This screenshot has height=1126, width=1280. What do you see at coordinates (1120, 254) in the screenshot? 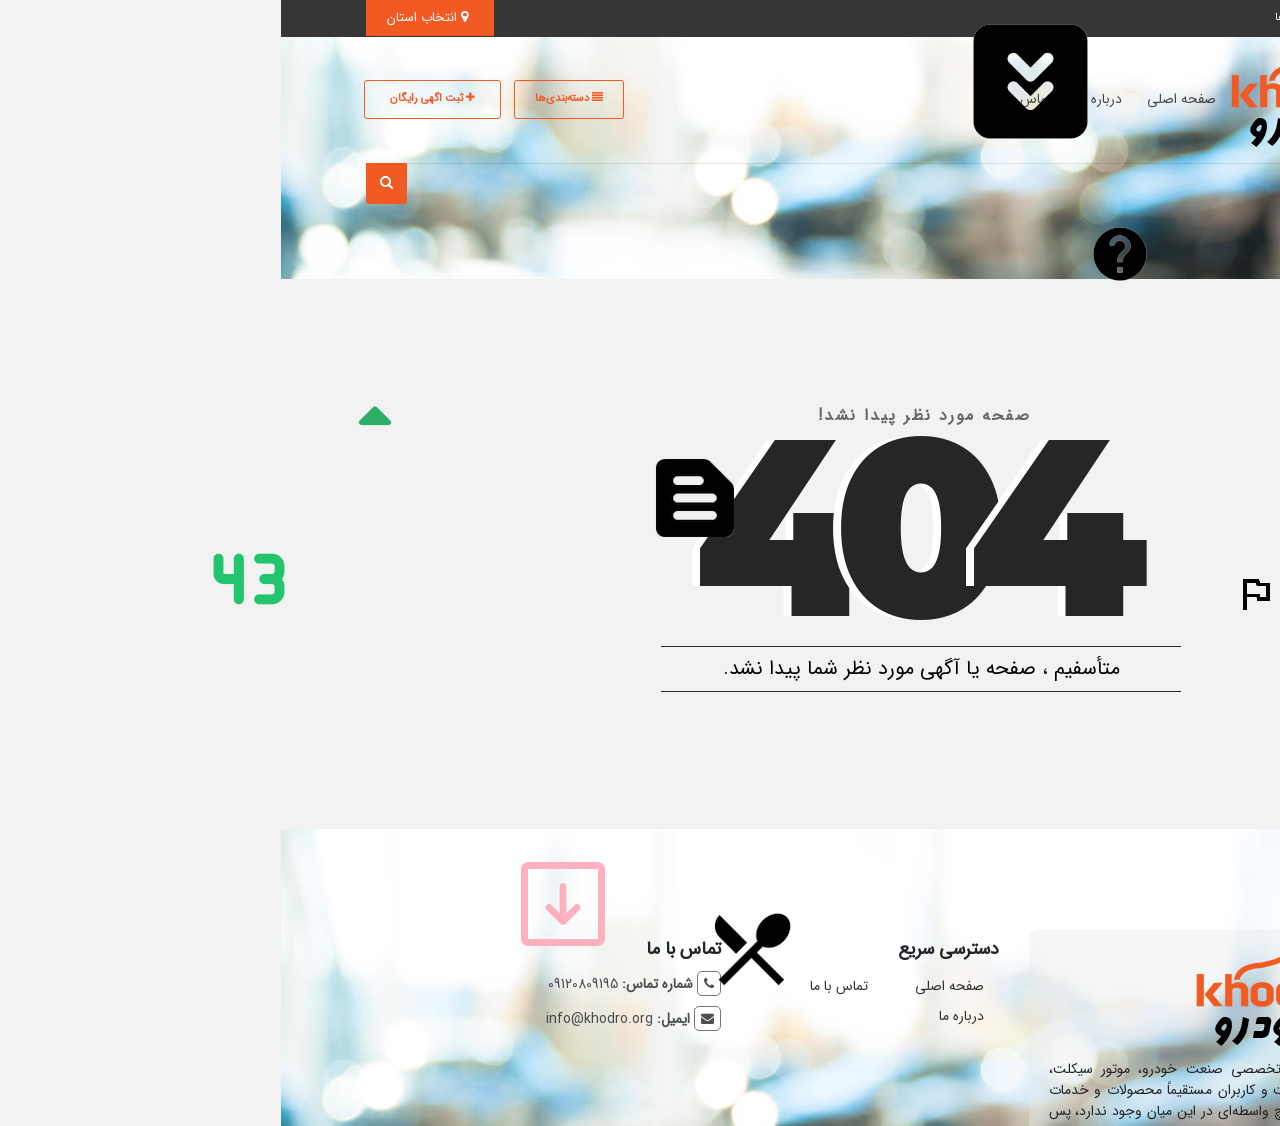
I see `access help or support` at bounding box center [1120, 254].